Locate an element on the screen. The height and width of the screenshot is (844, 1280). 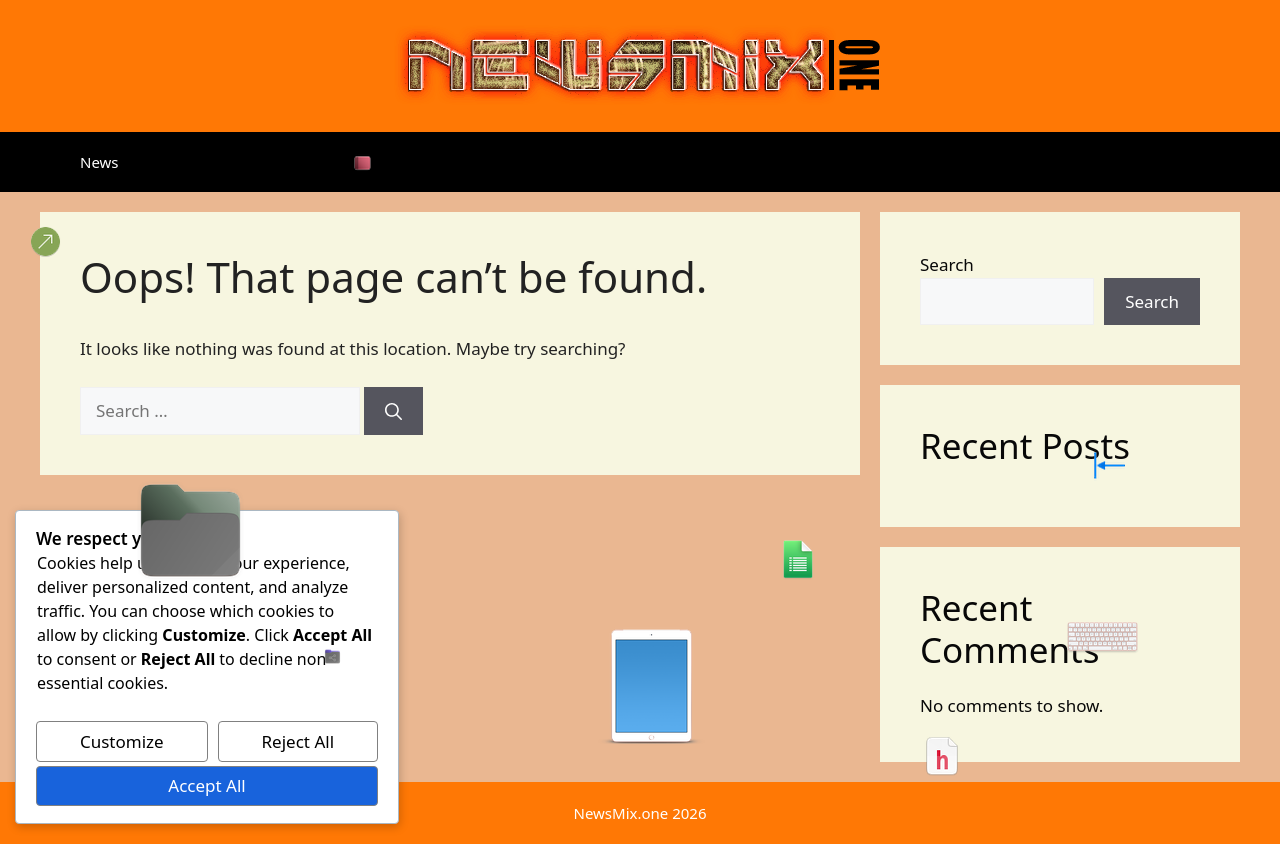
connect to a wireless bluetooth keyboard is located at coordinates (1102, 636).